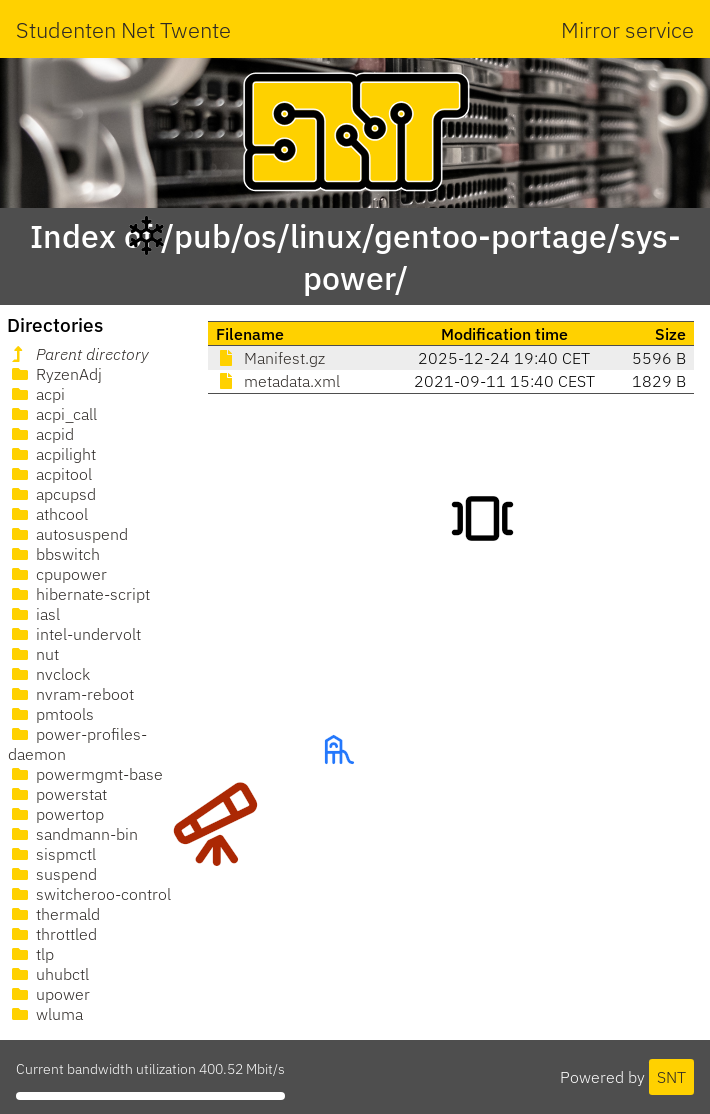 The height and width of the screenshot is (1114, 710). What do you see at coordinates (146, 235) in the screenshot?
I see `activate cooling or air conditioning mode` at bounding box center [146, 235].